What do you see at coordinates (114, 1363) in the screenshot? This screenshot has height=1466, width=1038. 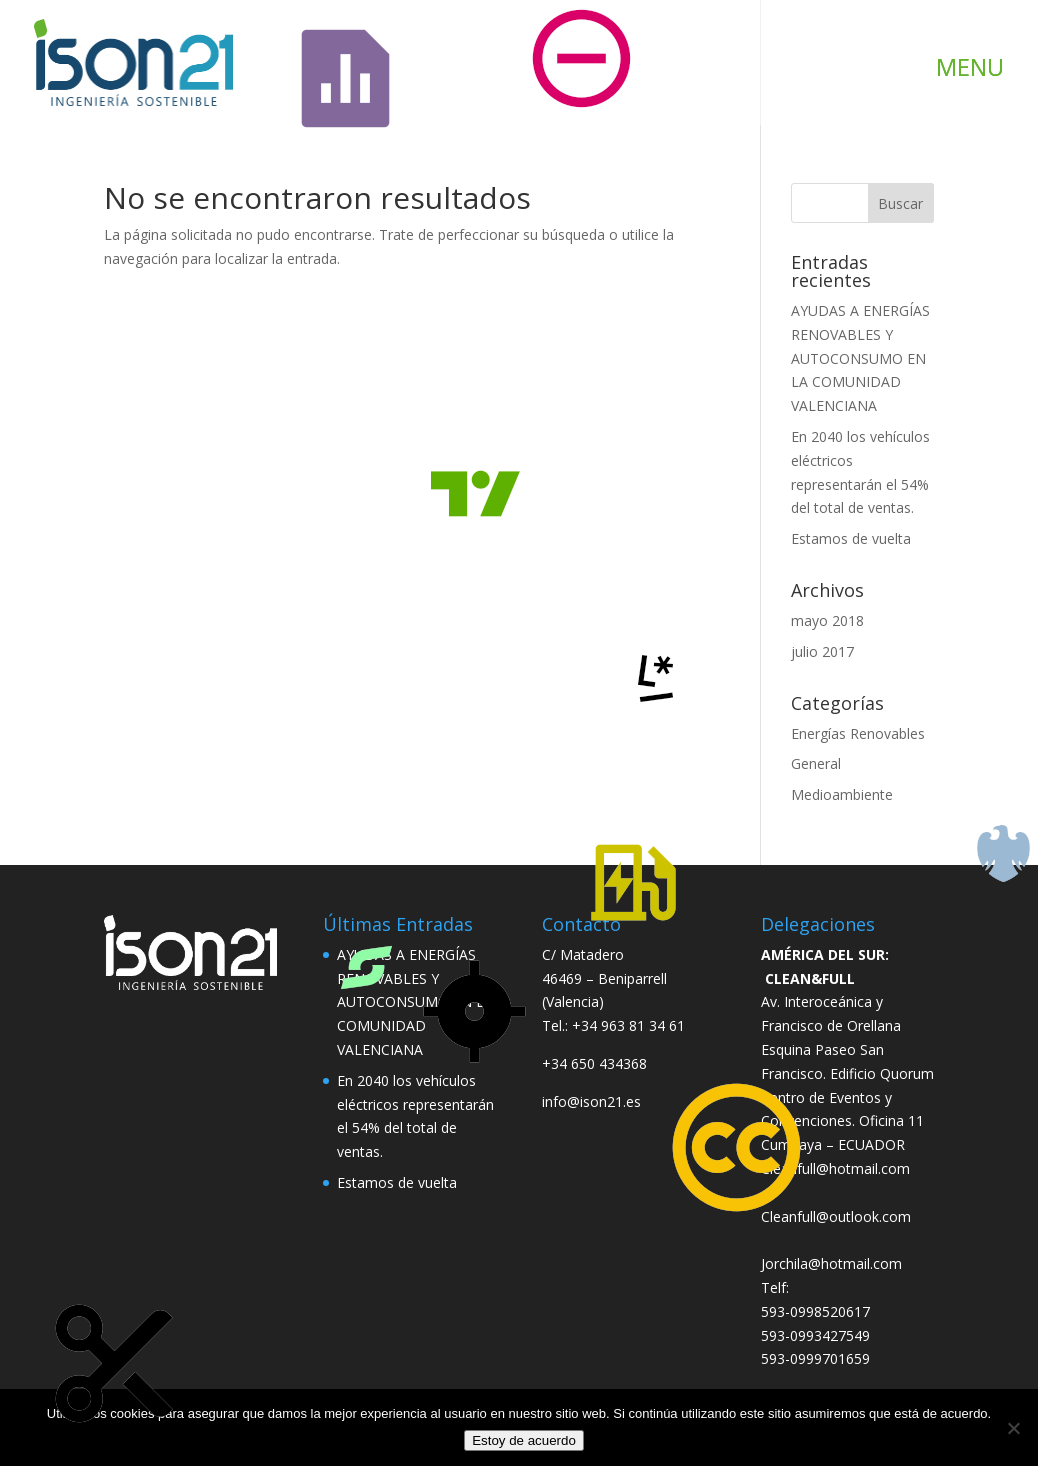 I see `cut selected content` at bounding box center [114, 1363].